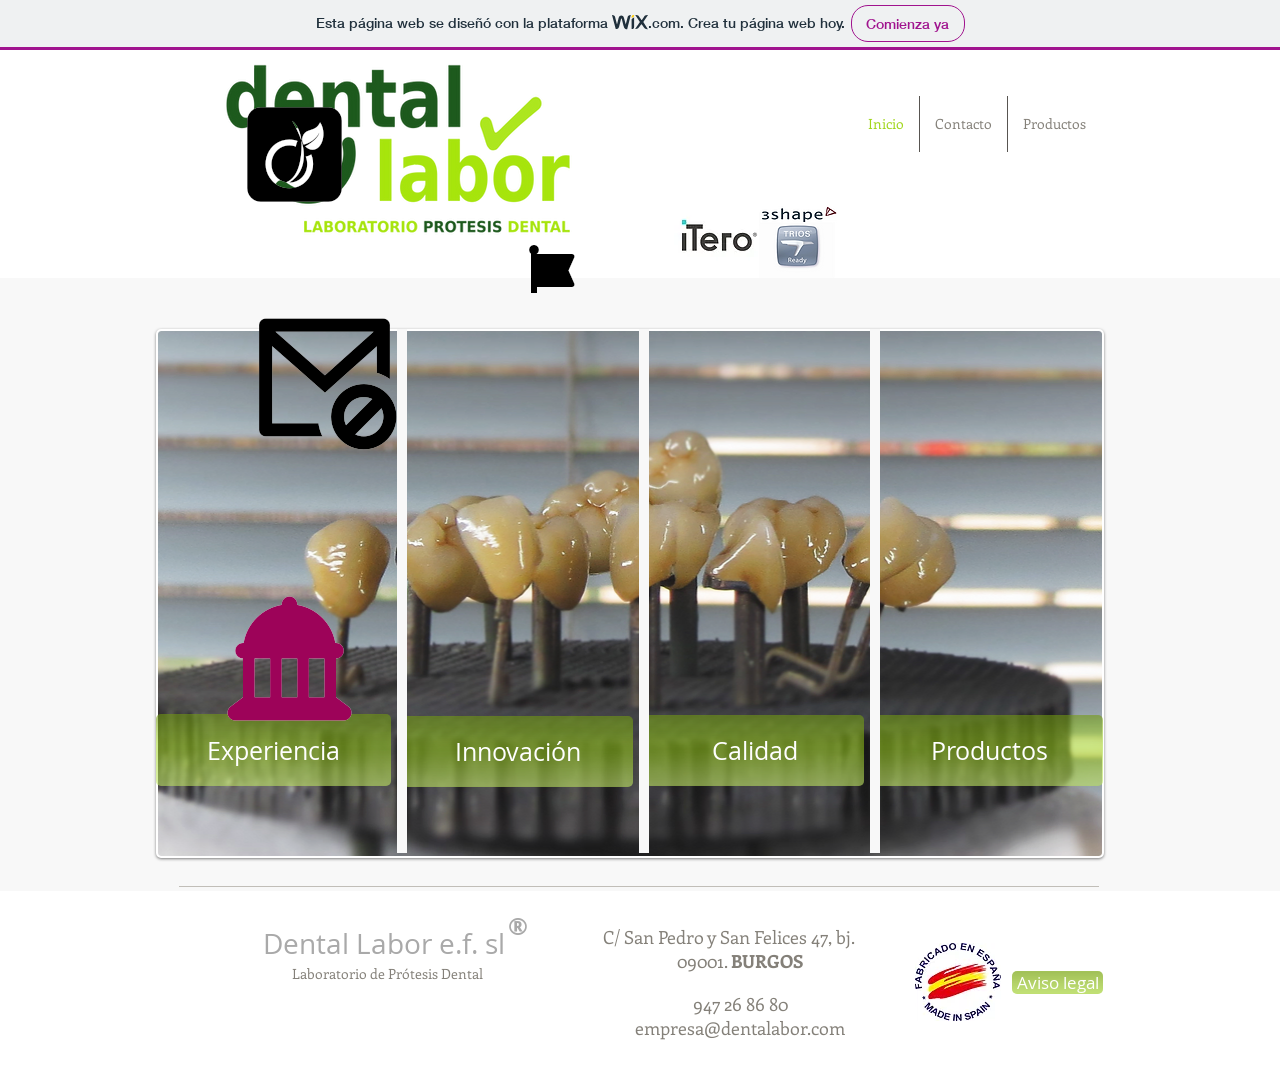 The width and height of the screenshot is (1280, 1091). Describe the element at coordinates (289, 658) in the screenshot. I see `view government or civic services` at that location.